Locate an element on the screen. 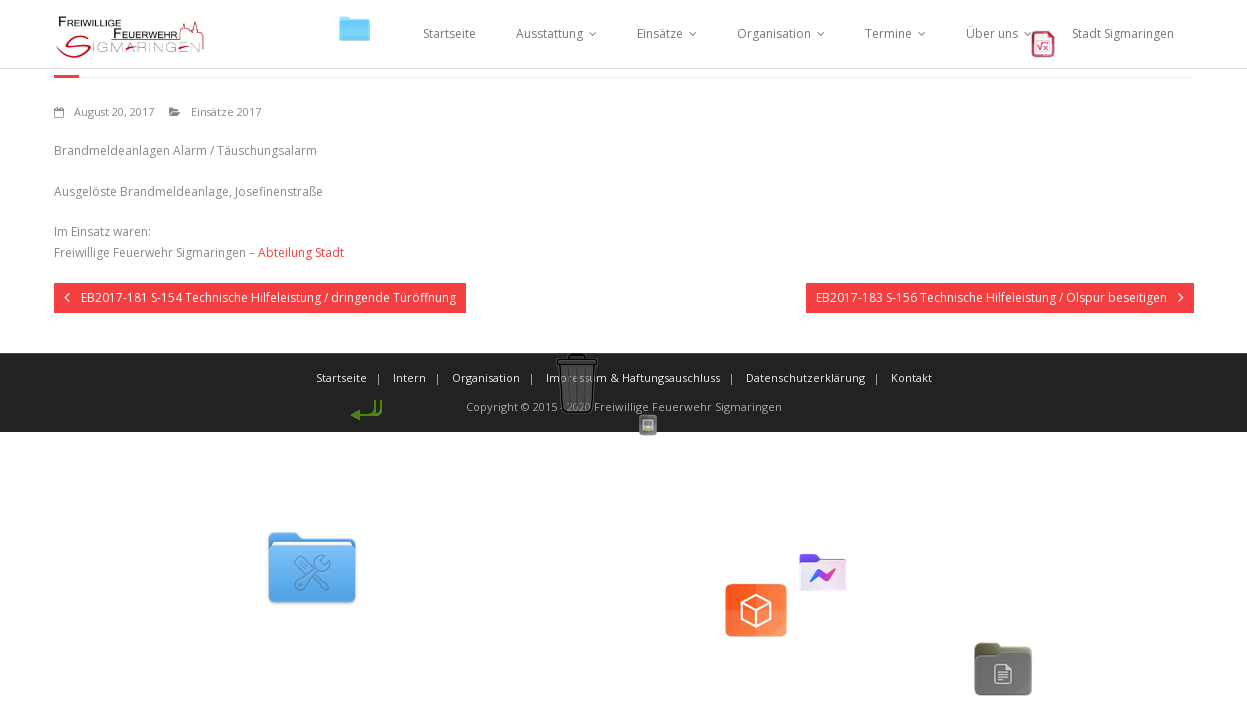 Image resolution: width=1247 pixels, height=720 pixels. access deleted emails in mail sidebar is located at coordinates (577, 383).